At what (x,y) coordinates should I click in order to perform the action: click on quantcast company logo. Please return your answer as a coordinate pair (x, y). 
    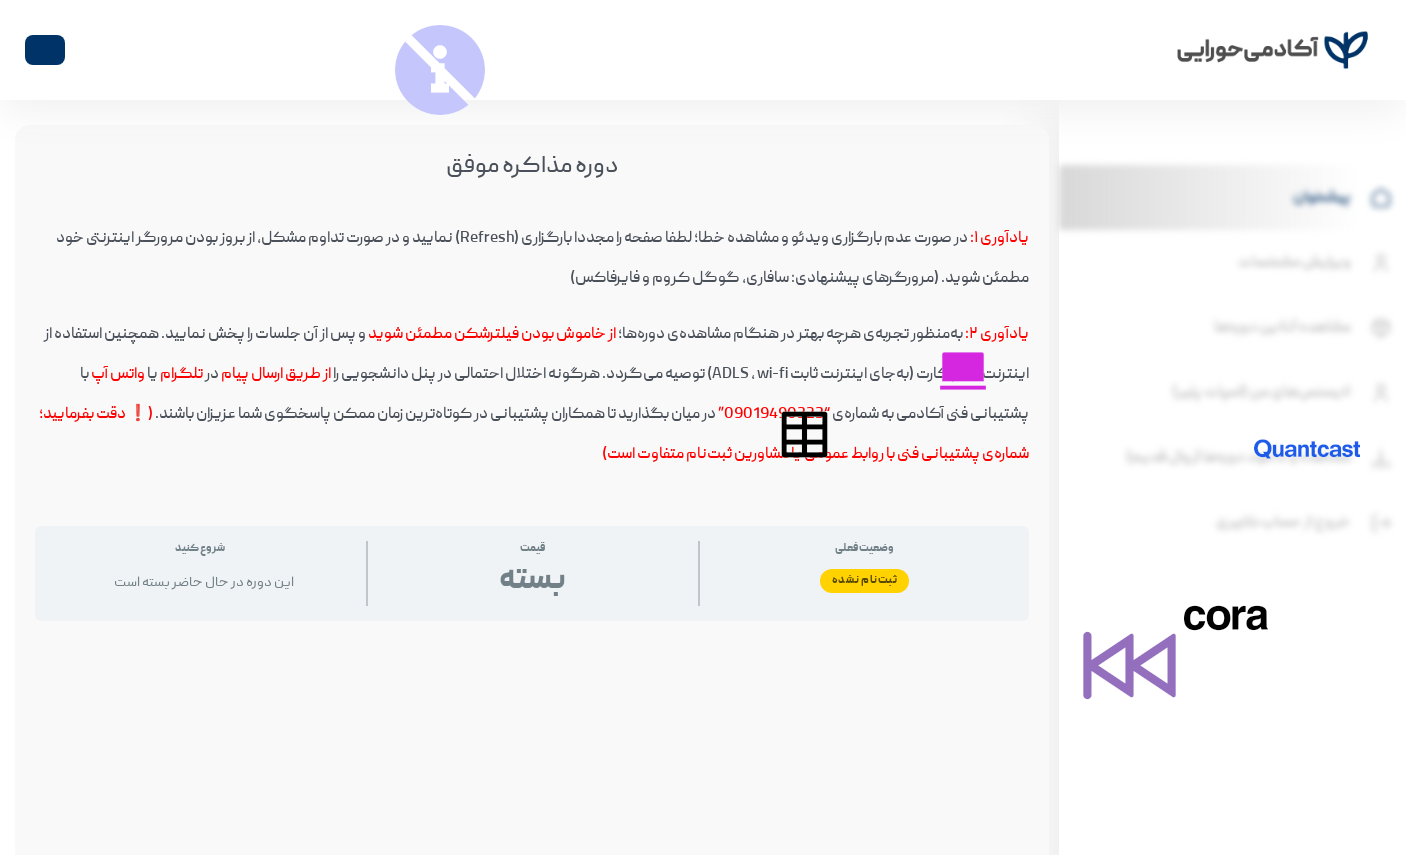
    Looking at the image, I should click on (1307, 449).